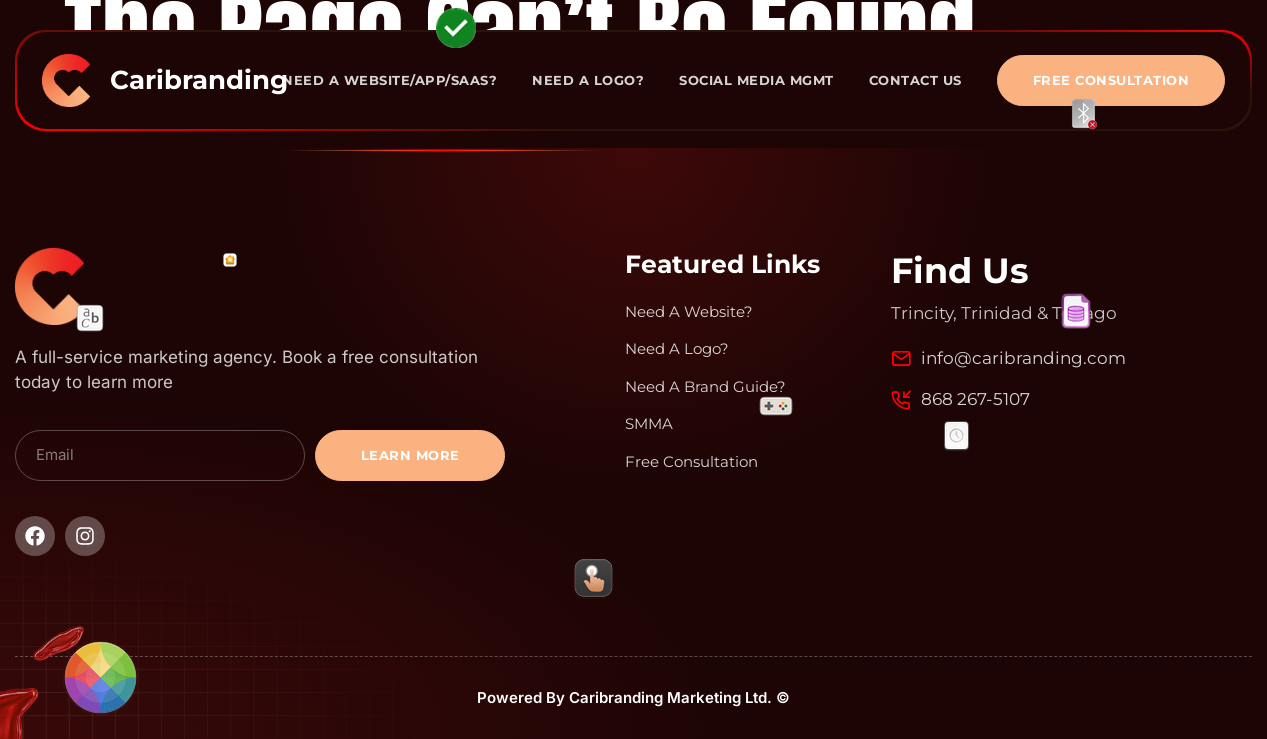  Describe the element at coordinates (956, 435) in the screenshot. I see `image is currently loading` at that location.